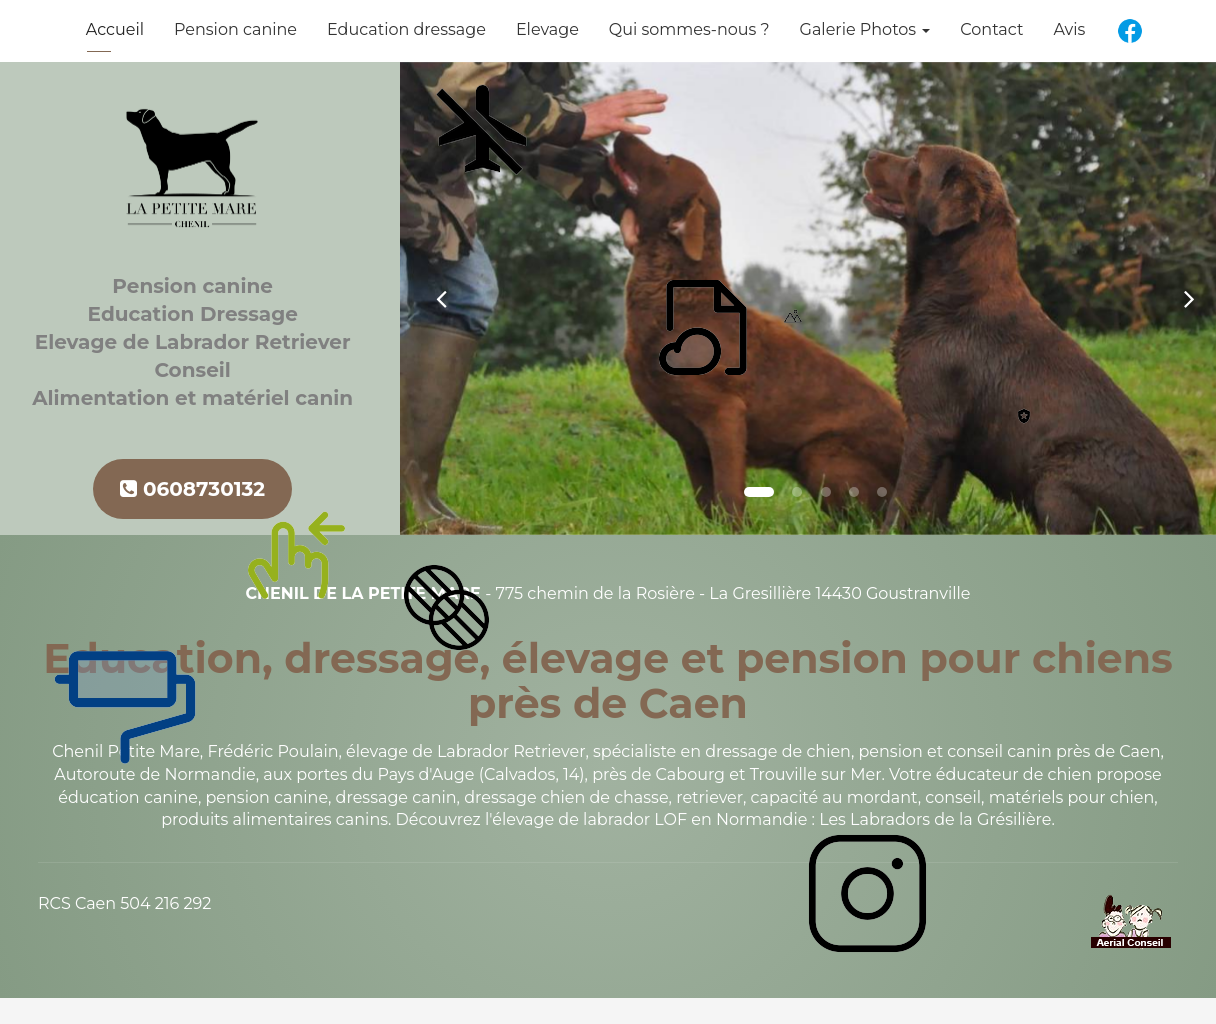 This screenshot has width=1216, height=1024. I want to click on swipe left to navigate or dismiss, so click(291, 558).